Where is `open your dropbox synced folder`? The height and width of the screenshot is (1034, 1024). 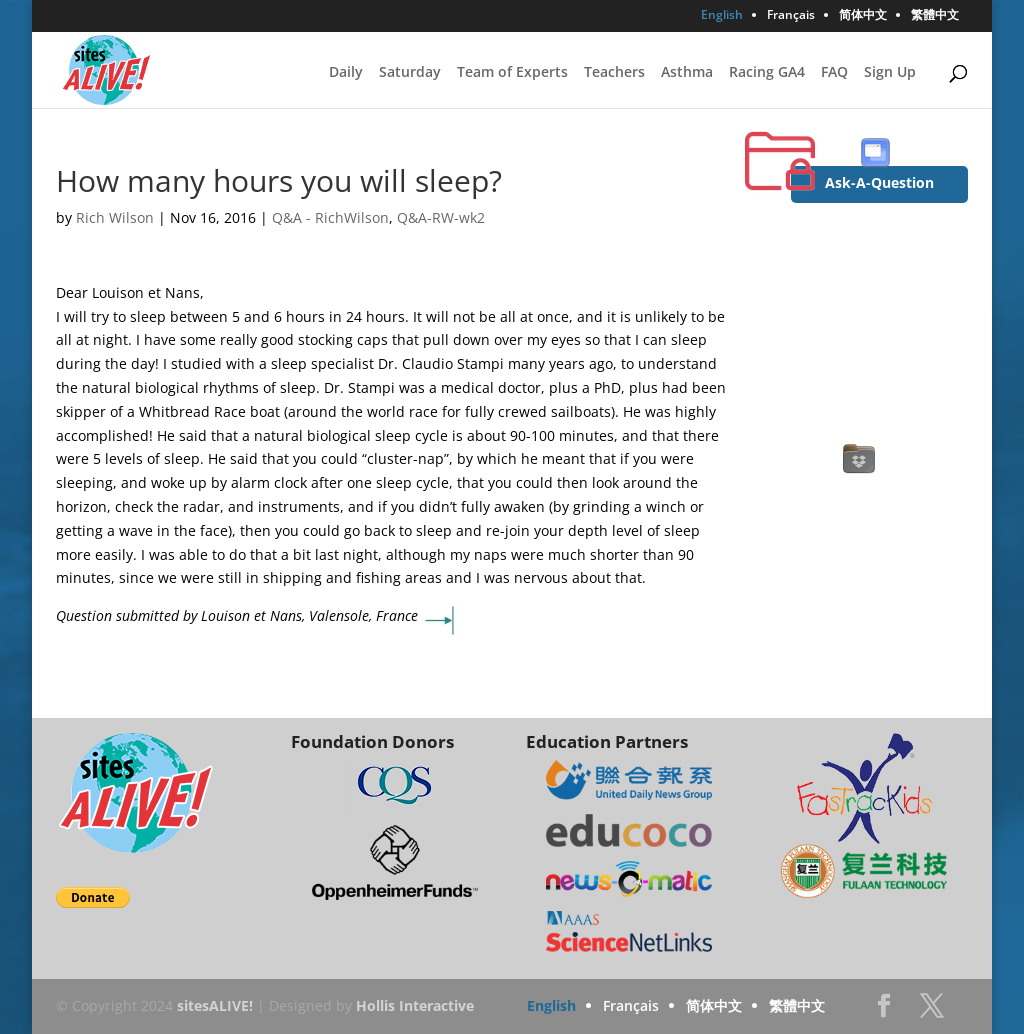 open your dropbox synced folder is located at coordinates (859, 458).